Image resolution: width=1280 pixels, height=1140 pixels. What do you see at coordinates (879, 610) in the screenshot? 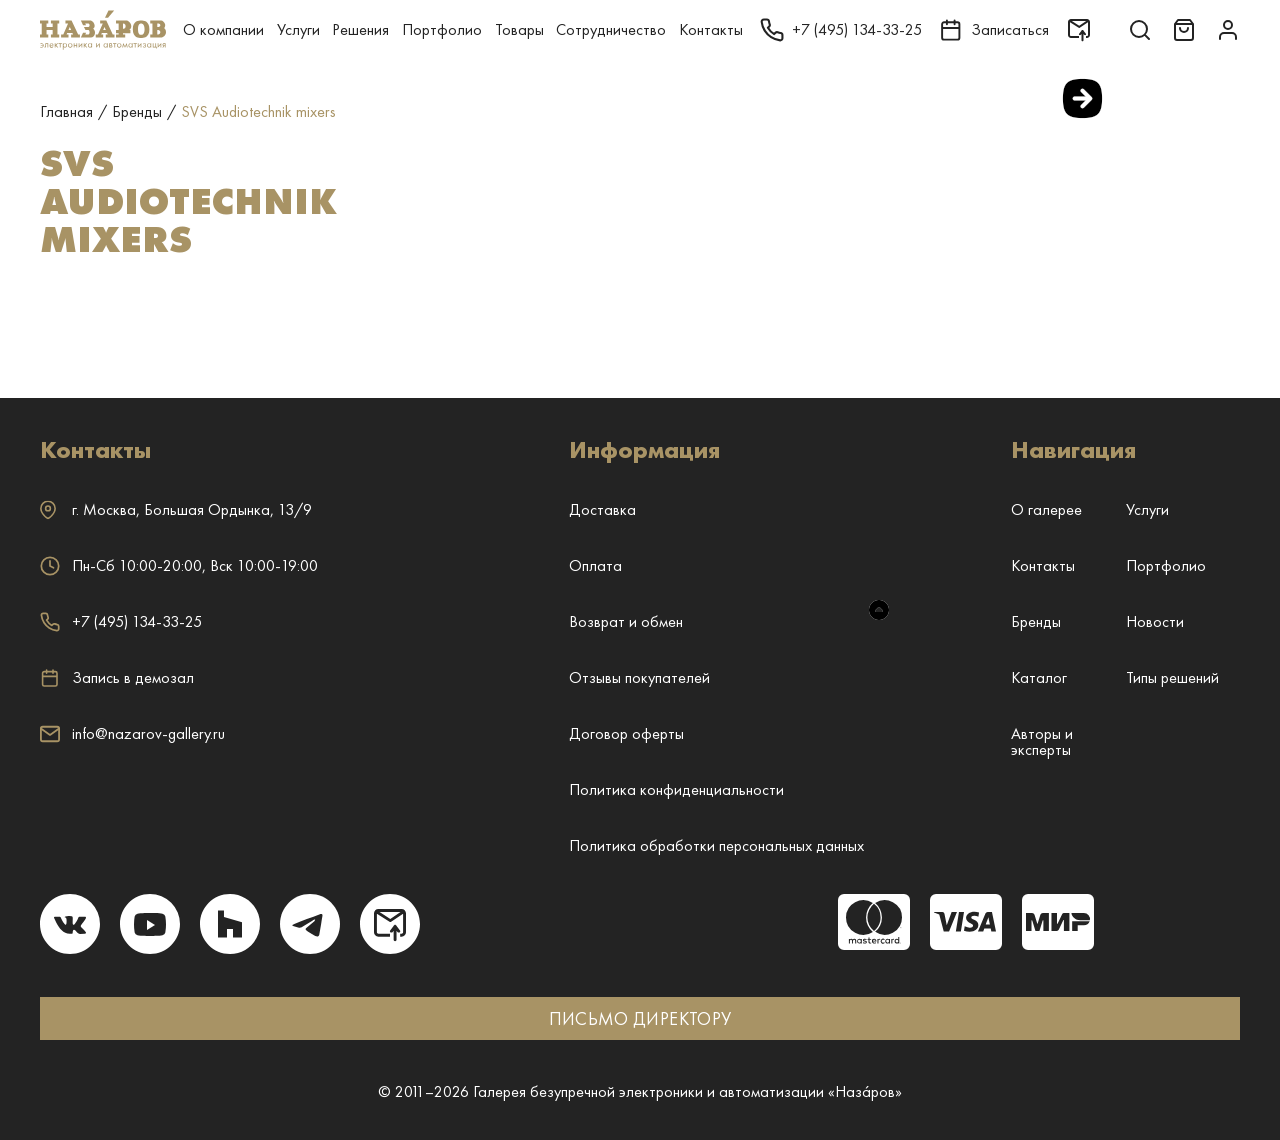
I see `scroll to top of page` at bounding box center [879, 610].